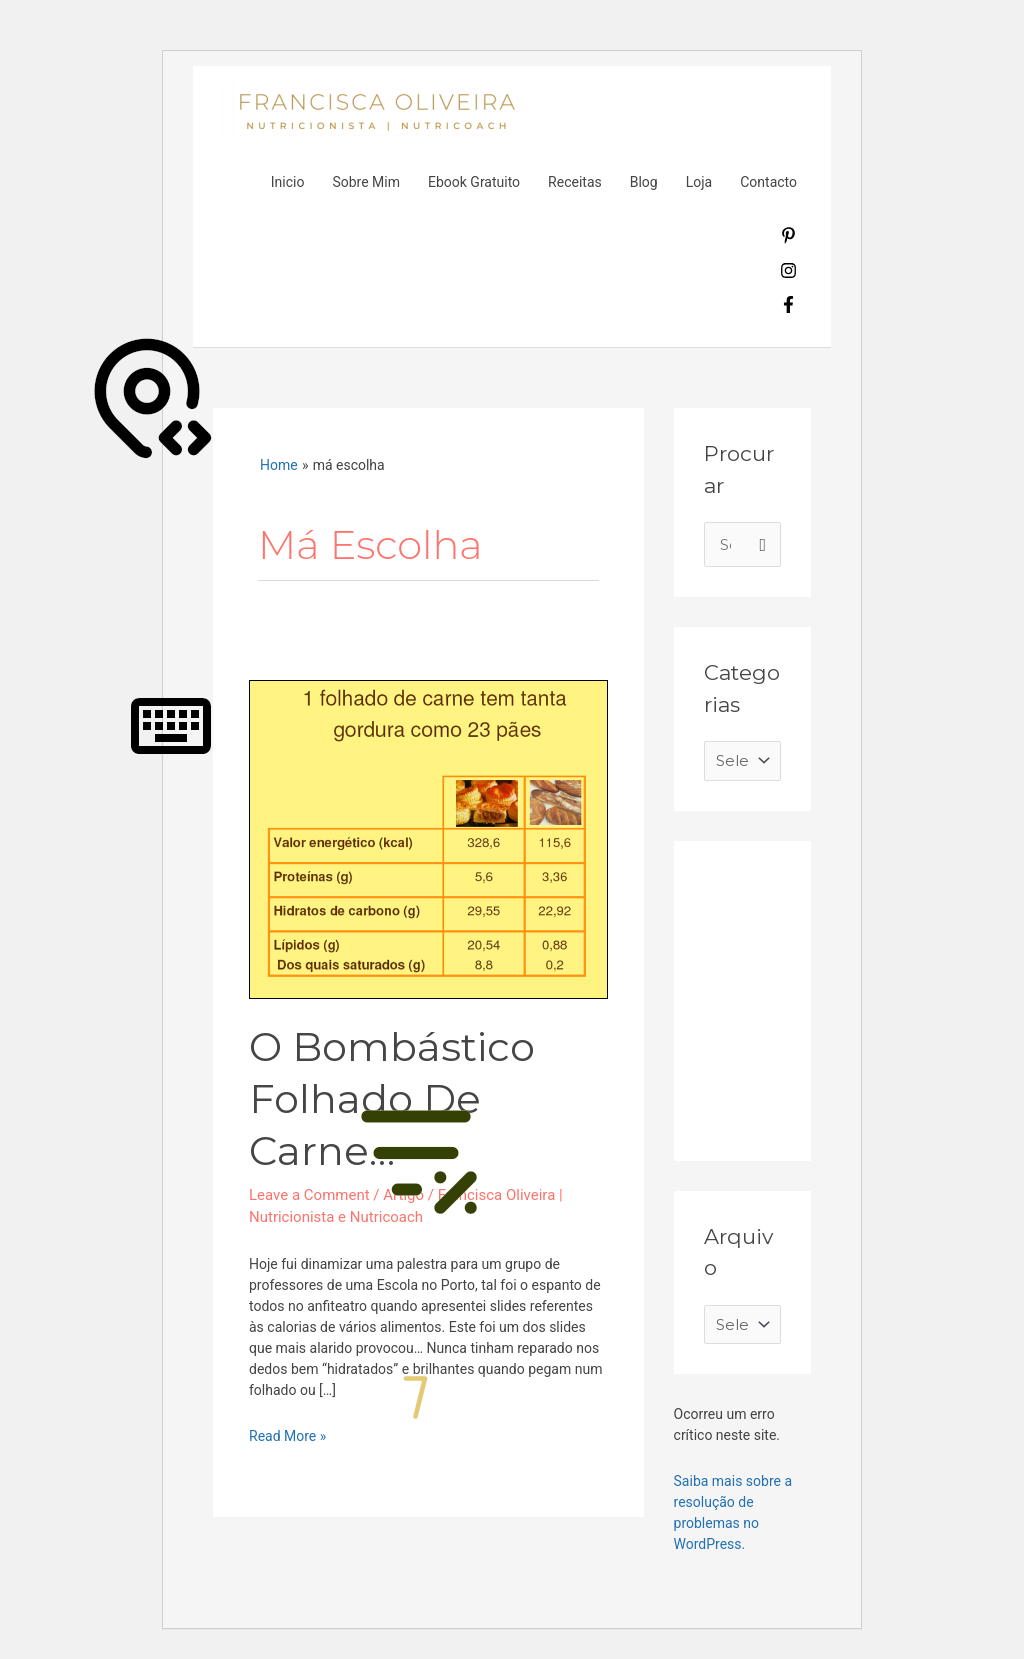  I want to click on indicates item number 7 in a list or sequence, so click(415, 1397).